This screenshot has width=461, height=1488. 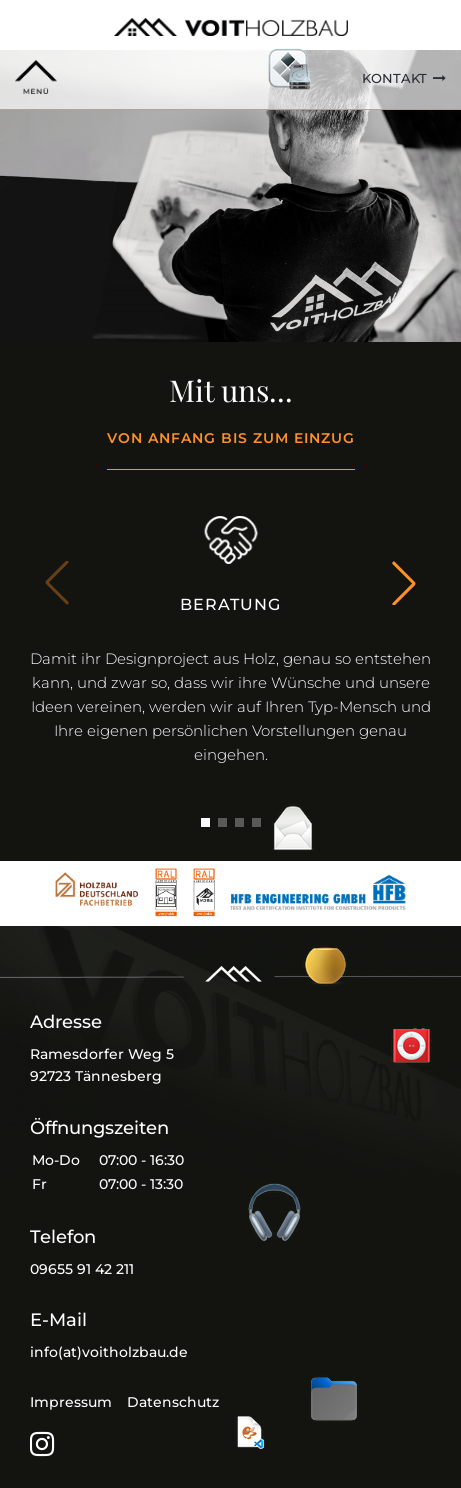 I want to click on access HomePod mini settings, so click(x=325, y=969).